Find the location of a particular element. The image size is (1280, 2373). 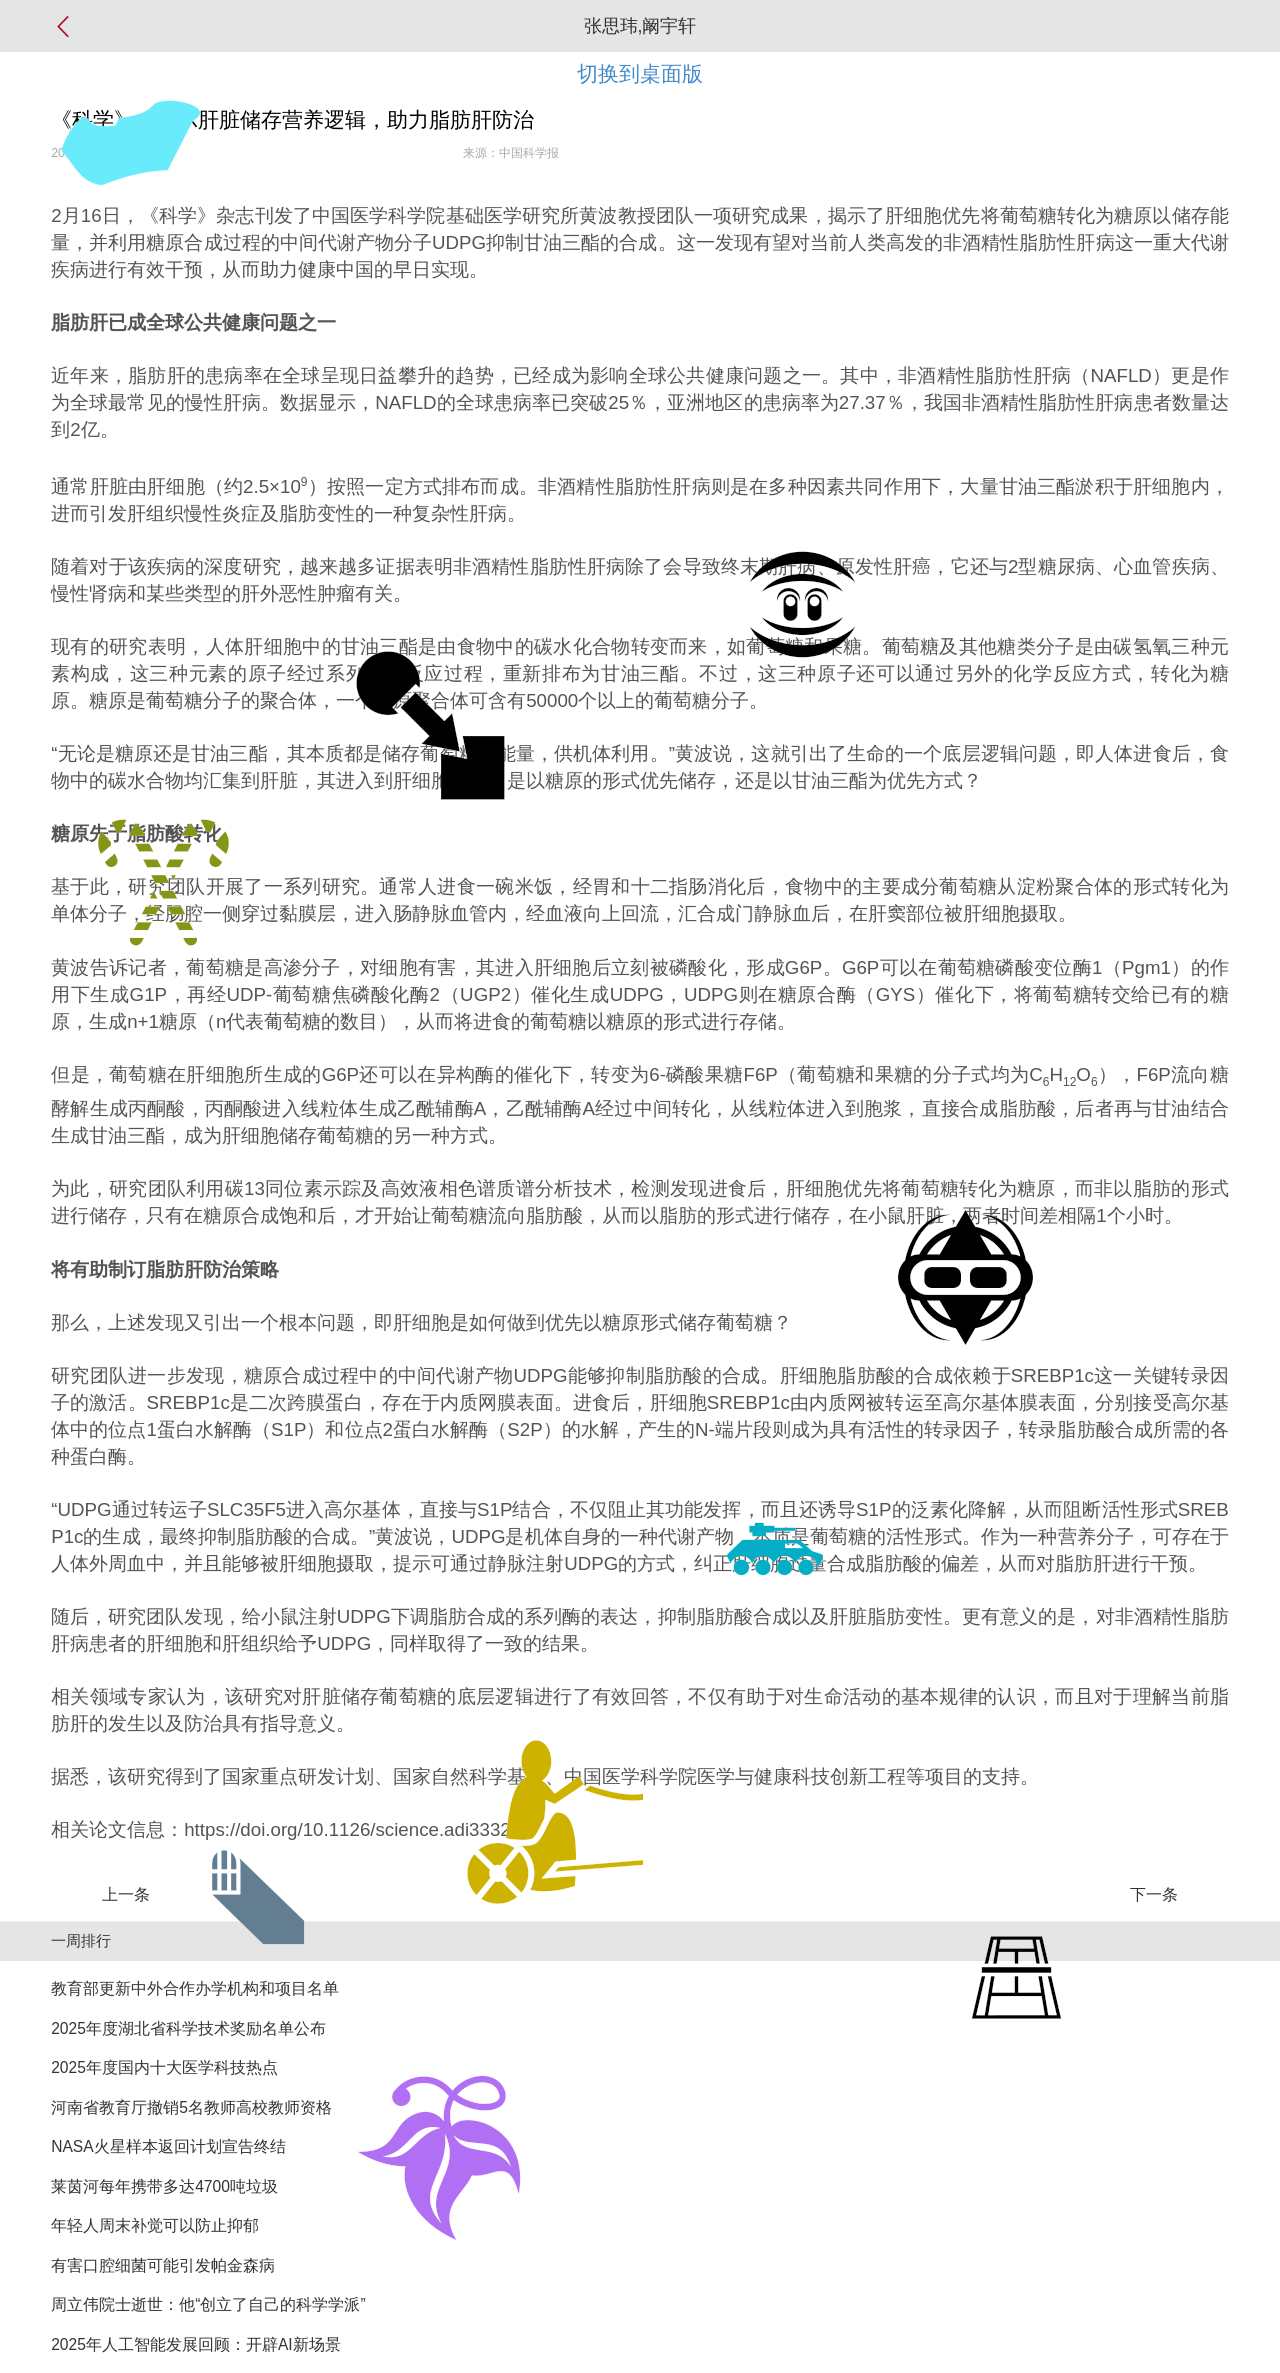

armored personnel carrier unit in a strategy game is located at coordinates (775, 1549).